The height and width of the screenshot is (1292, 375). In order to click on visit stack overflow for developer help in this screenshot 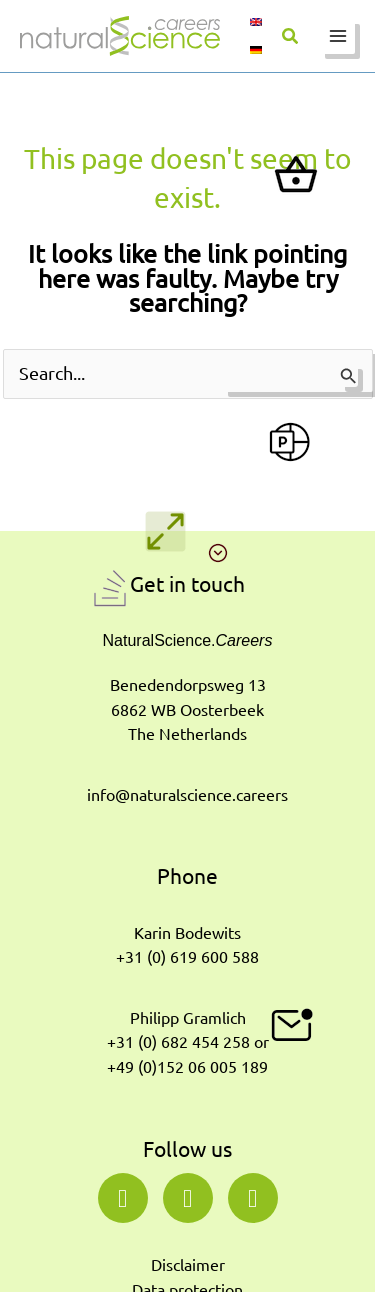, I will do `click(110, 589)`.